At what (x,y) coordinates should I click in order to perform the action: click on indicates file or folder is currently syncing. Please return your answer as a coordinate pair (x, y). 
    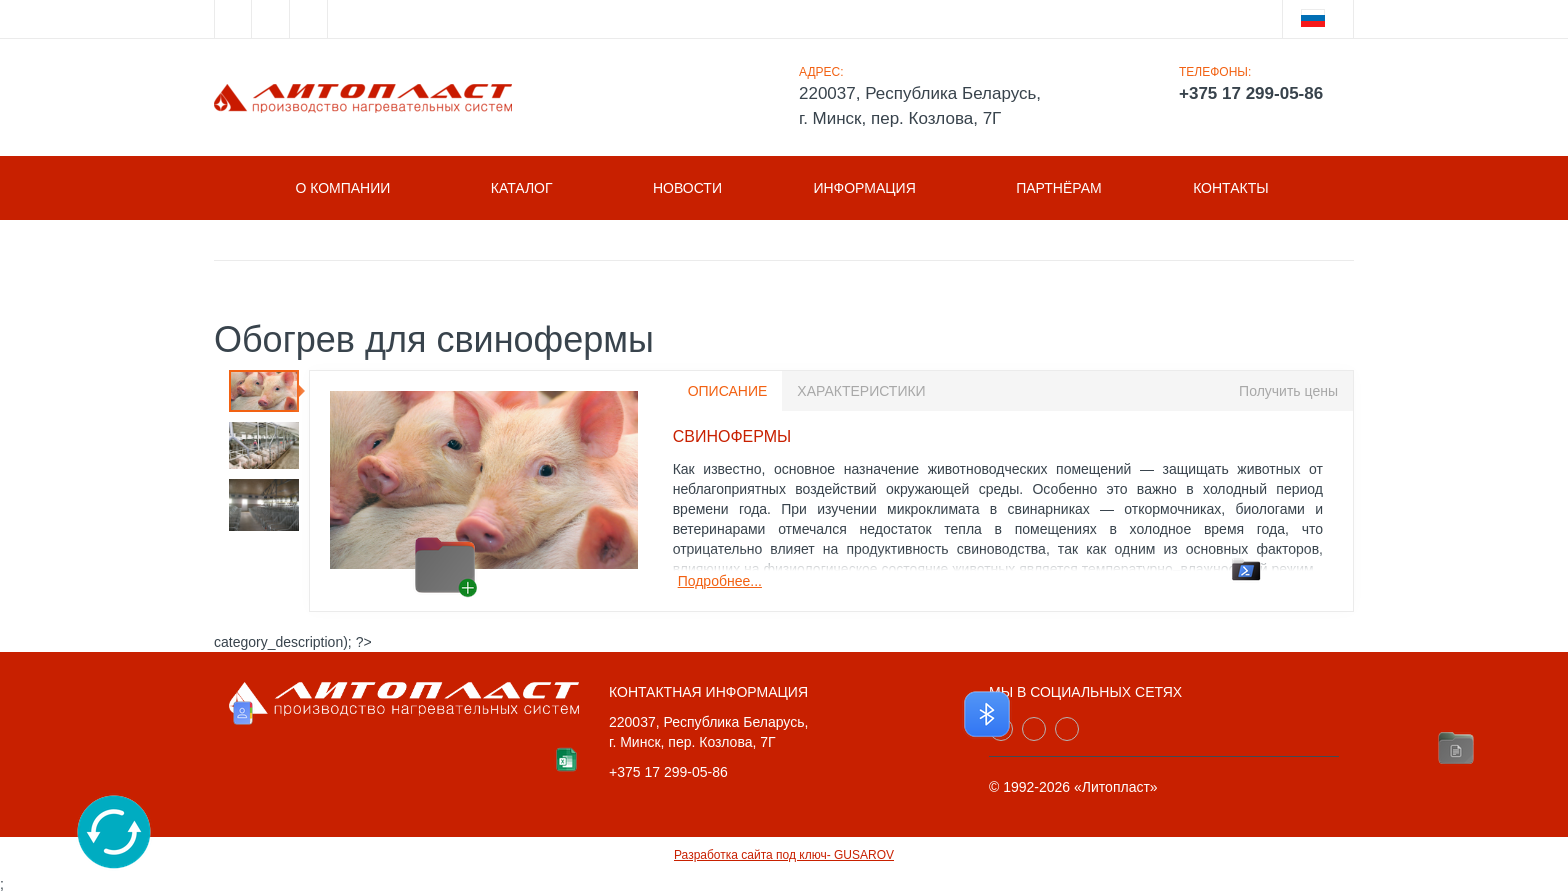
    Looking at the image, I should click on (114, 832).